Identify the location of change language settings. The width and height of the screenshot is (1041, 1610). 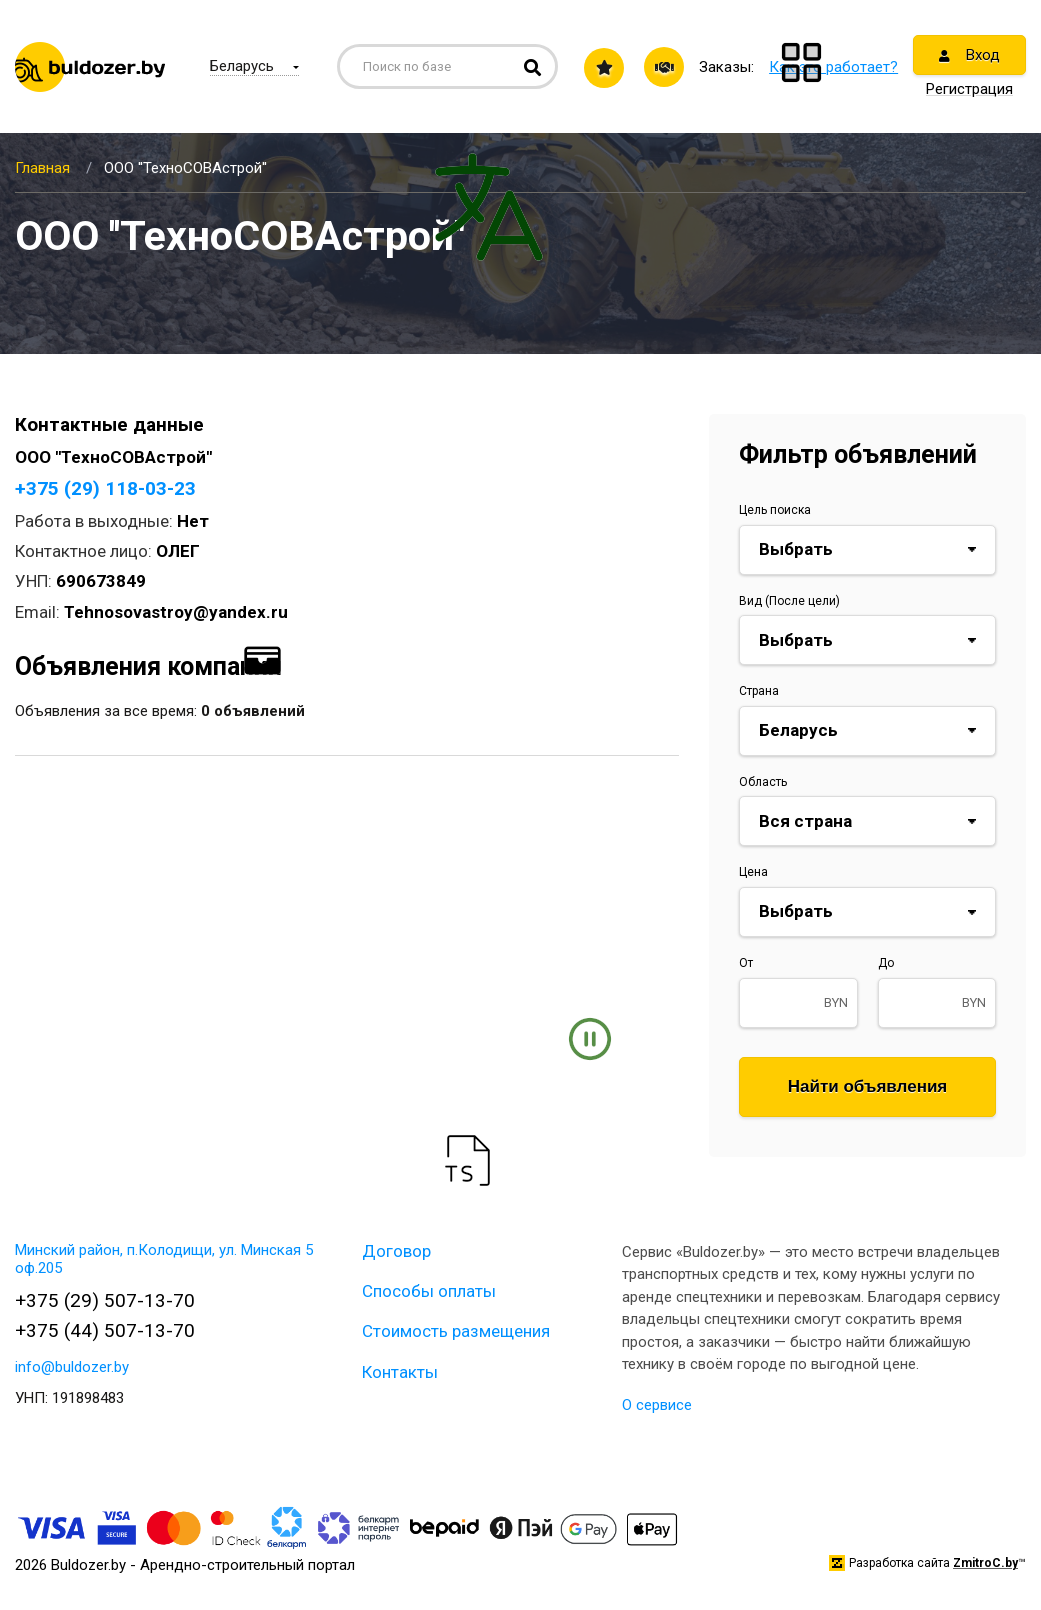
(489, 207).